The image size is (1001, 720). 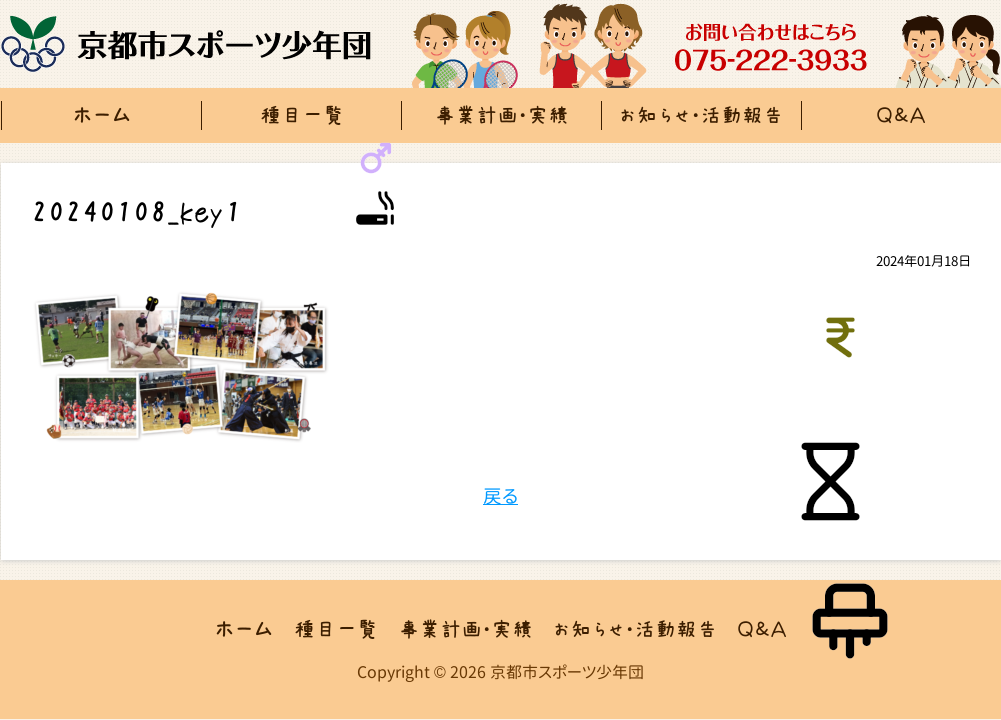 I want to click on indicates a process is waiting or pending, so click(x=830, y=481).